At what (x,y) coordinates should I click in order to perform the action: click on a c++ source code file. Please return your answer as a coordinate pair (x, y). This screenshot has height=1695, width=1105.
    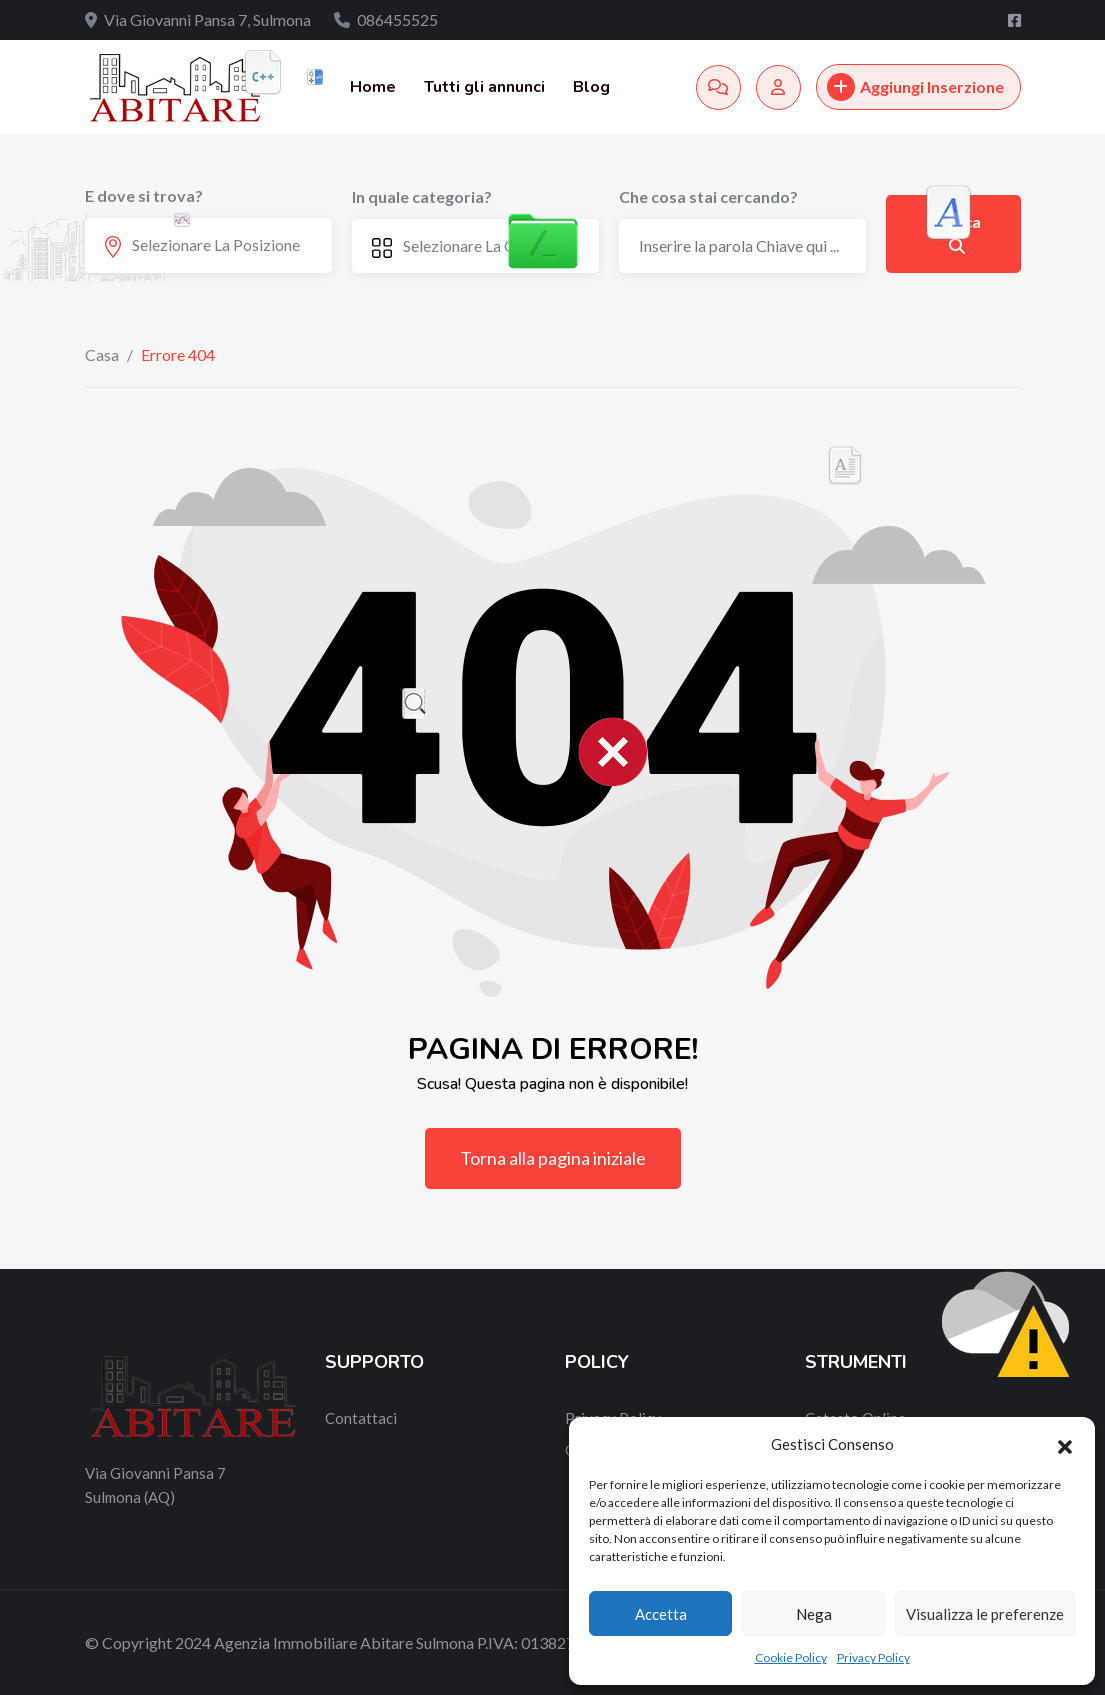
    Looking at the image, I should click on (263, 72).